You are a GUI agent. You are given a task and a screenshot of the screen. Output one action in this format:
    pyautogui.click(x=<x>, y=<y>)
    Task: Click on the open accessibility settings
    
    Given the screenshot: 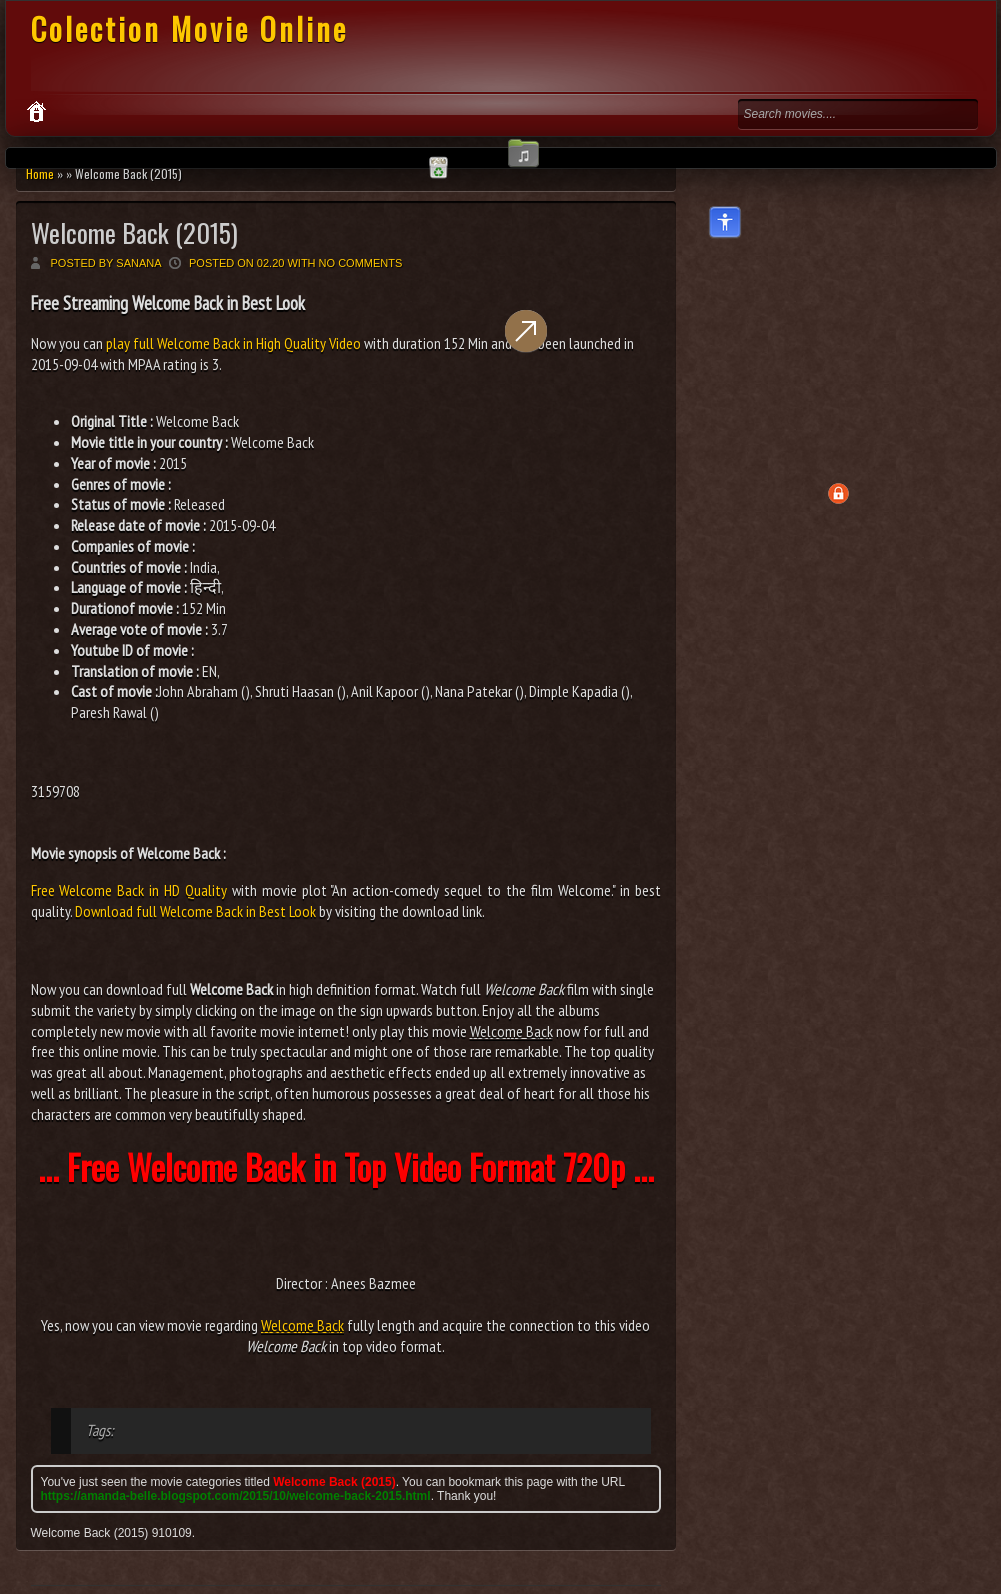 What is the action you would take?
    pyautogui.click(x=725, y=222)
    